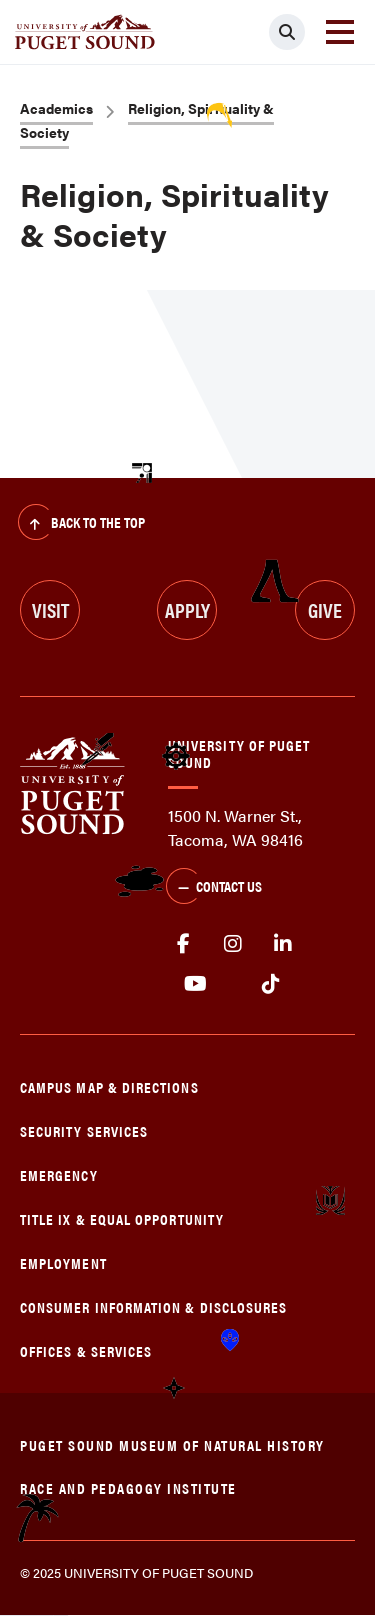  What do you see at coordinates (37, 1518) in the screenshot?
I see `indicates tropical or beach-themed content` at bounding box center [37, 1518].